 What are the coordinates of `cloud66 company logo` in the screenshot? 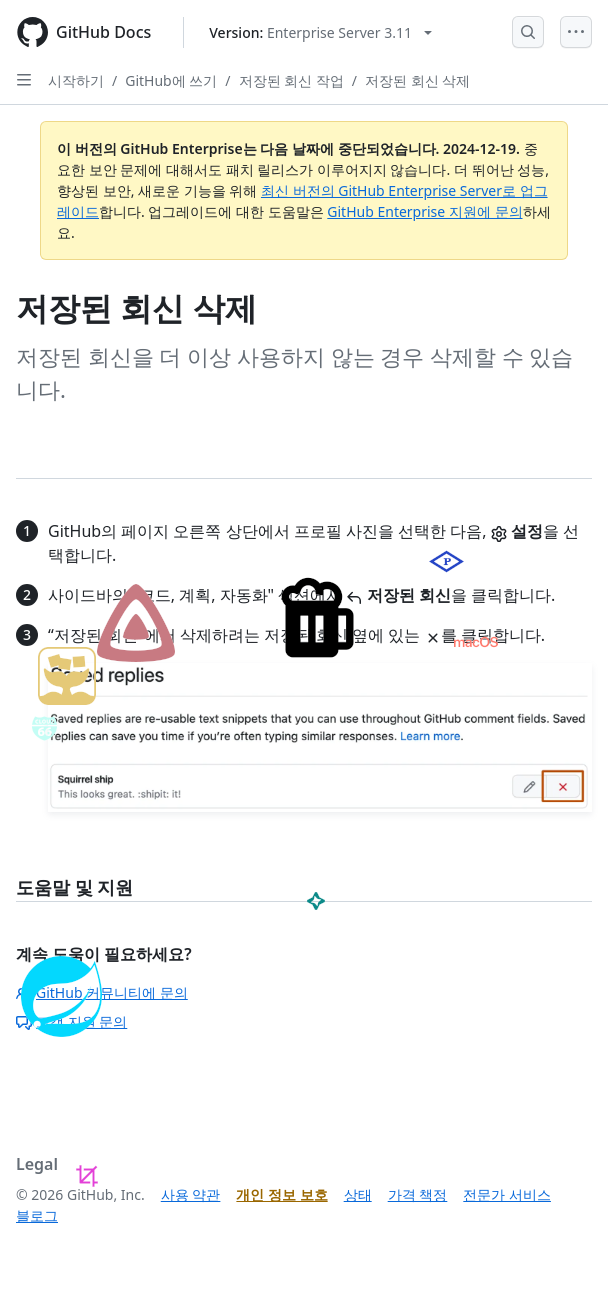 It's located at (44, 728).